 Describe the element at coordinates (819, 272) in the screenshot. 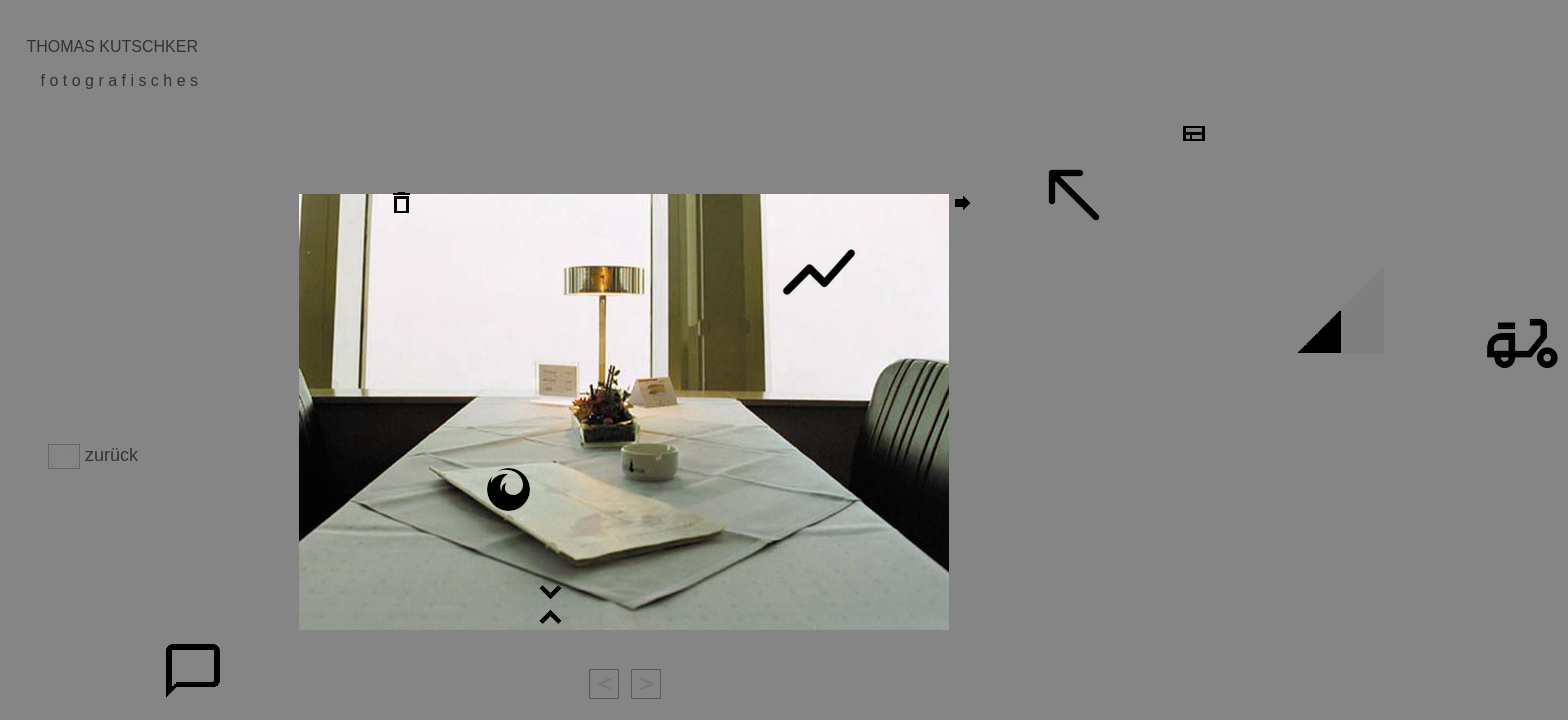

I see `view analytics or statistics` at that location.